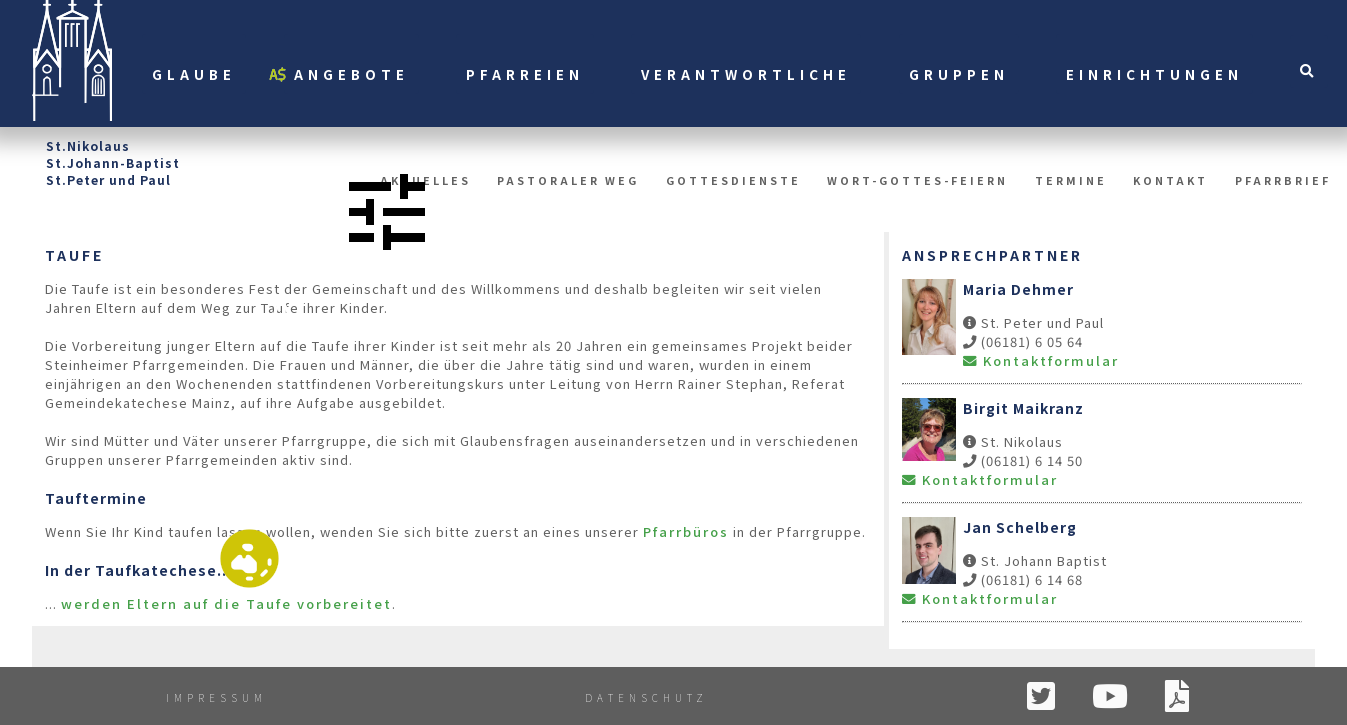 This screenshot has width=1347, height=725. Describe the element at coordinates (387, 212) in the screenshot. I see `adjust settings or preferences` at that location.